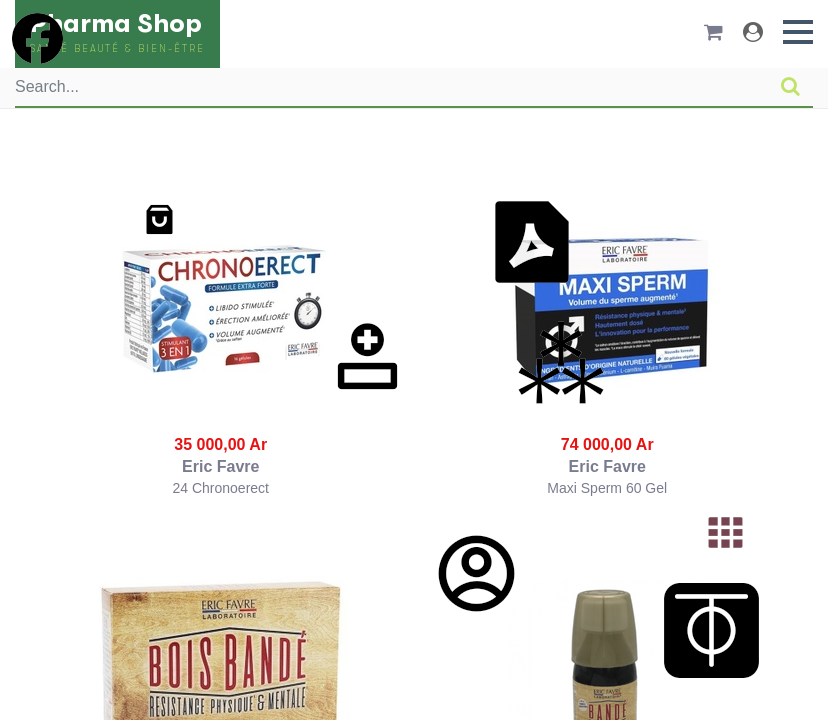 The image size is (828, 720). Describe the element at coordinates (367, 359) in the screenshot. I see `insert a new row above the current selection` at that location.